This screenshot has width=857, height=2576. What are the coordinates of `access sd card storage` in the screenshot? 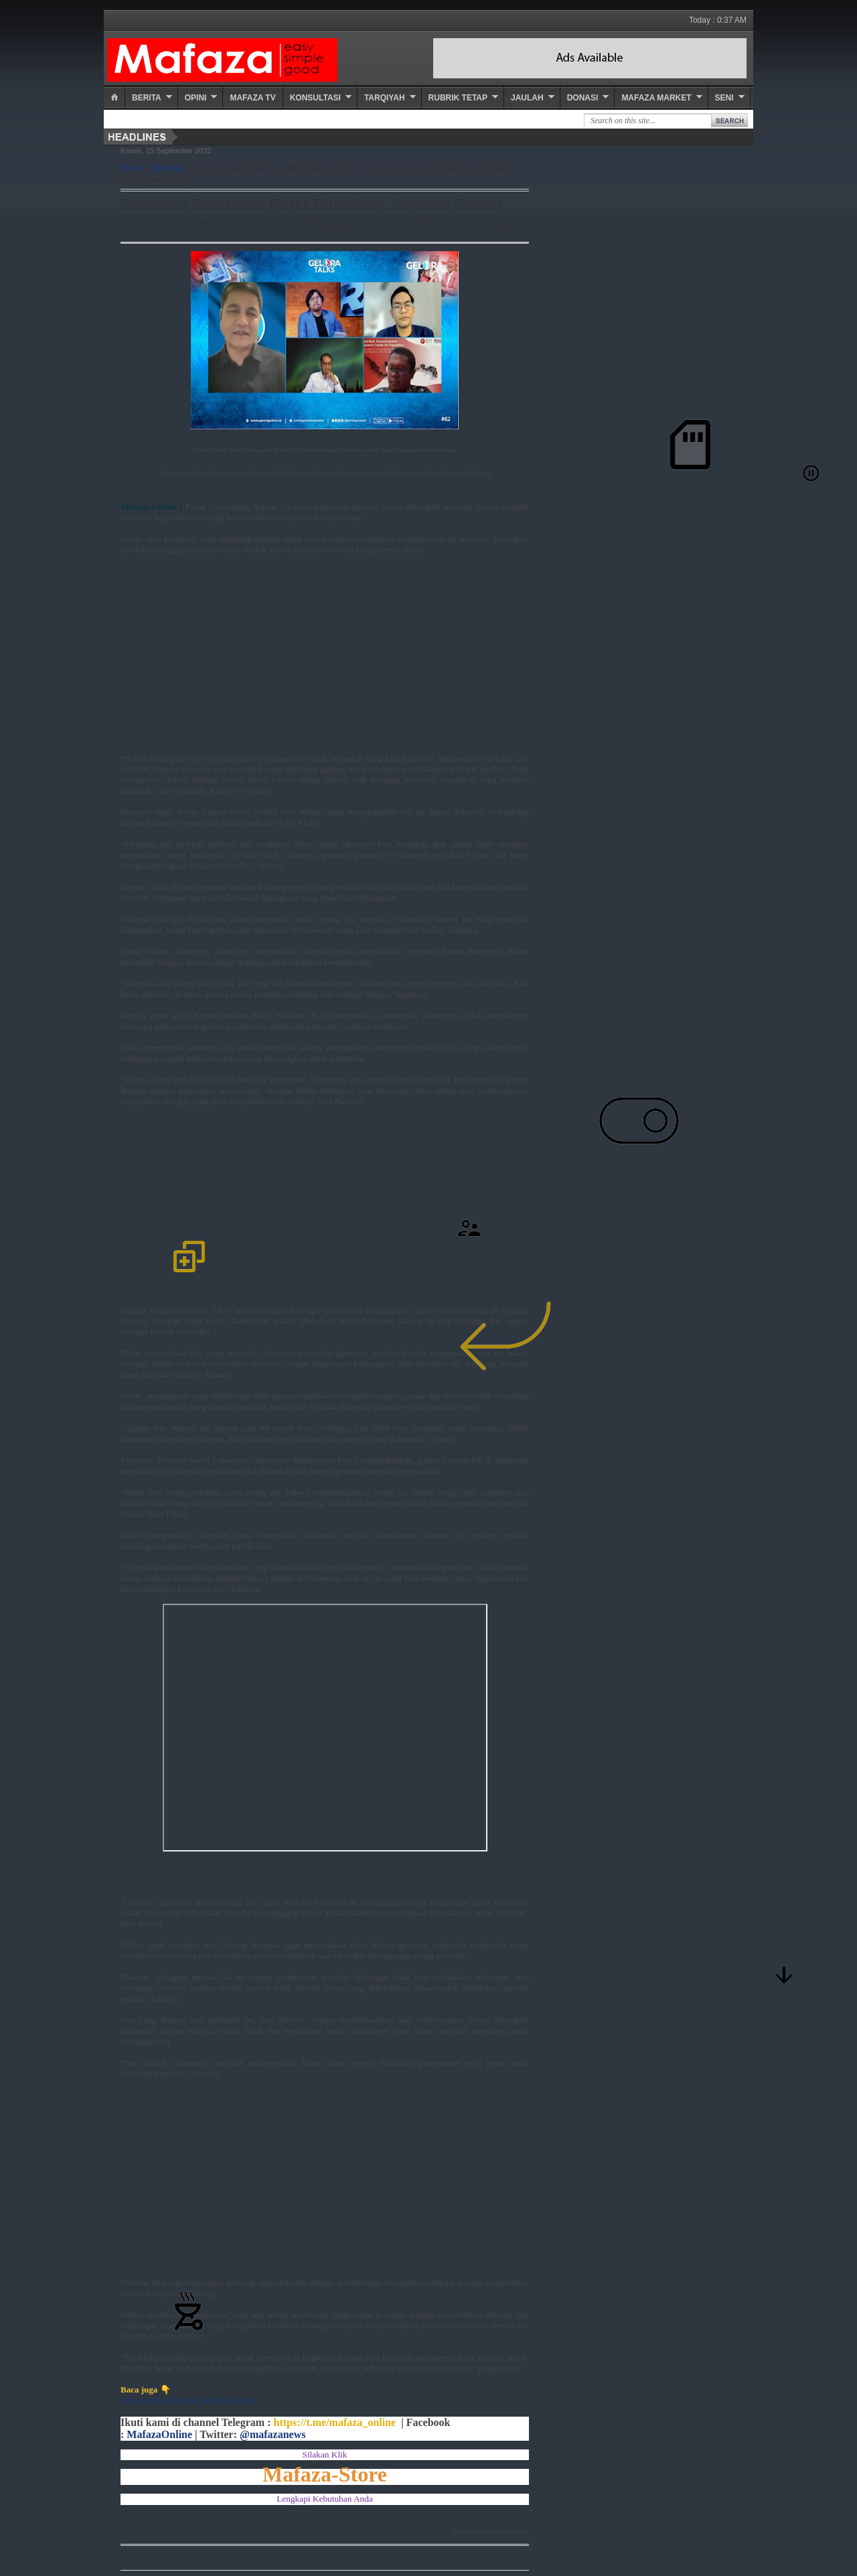 It's located at (690, 445).